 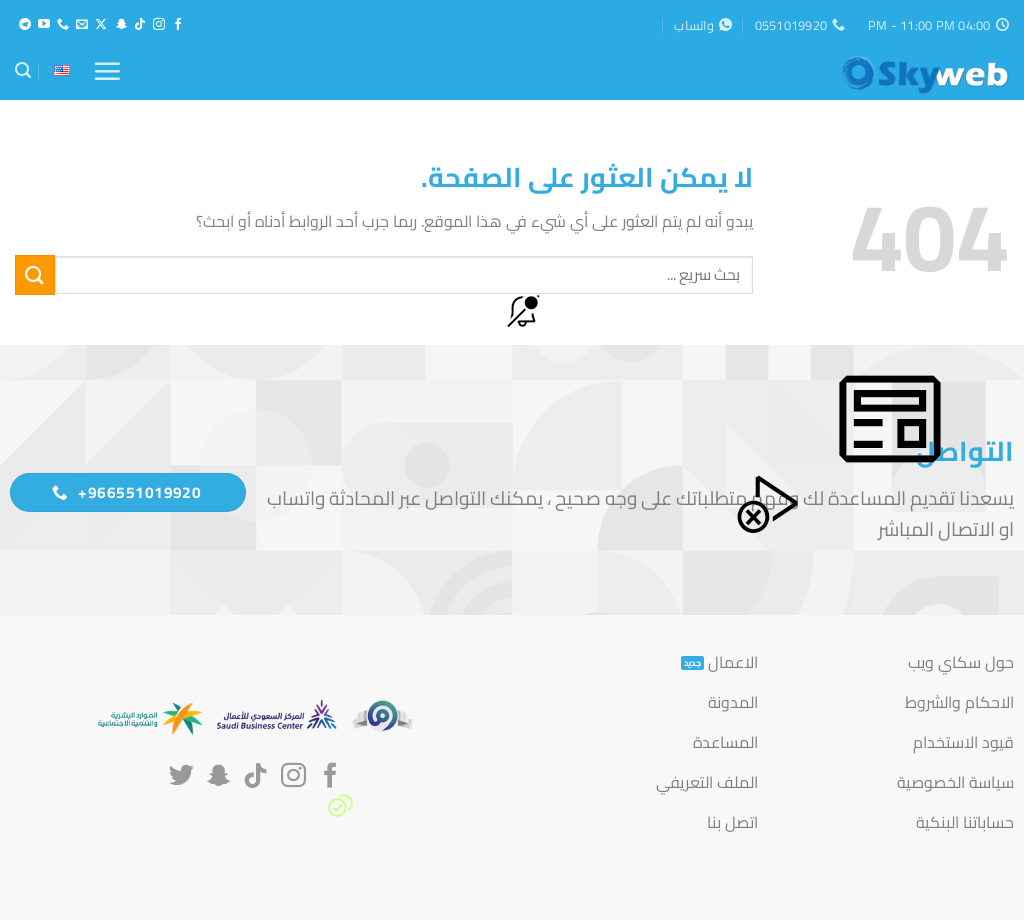 I want to click on view code coverage status, so click(x=340, y=804).